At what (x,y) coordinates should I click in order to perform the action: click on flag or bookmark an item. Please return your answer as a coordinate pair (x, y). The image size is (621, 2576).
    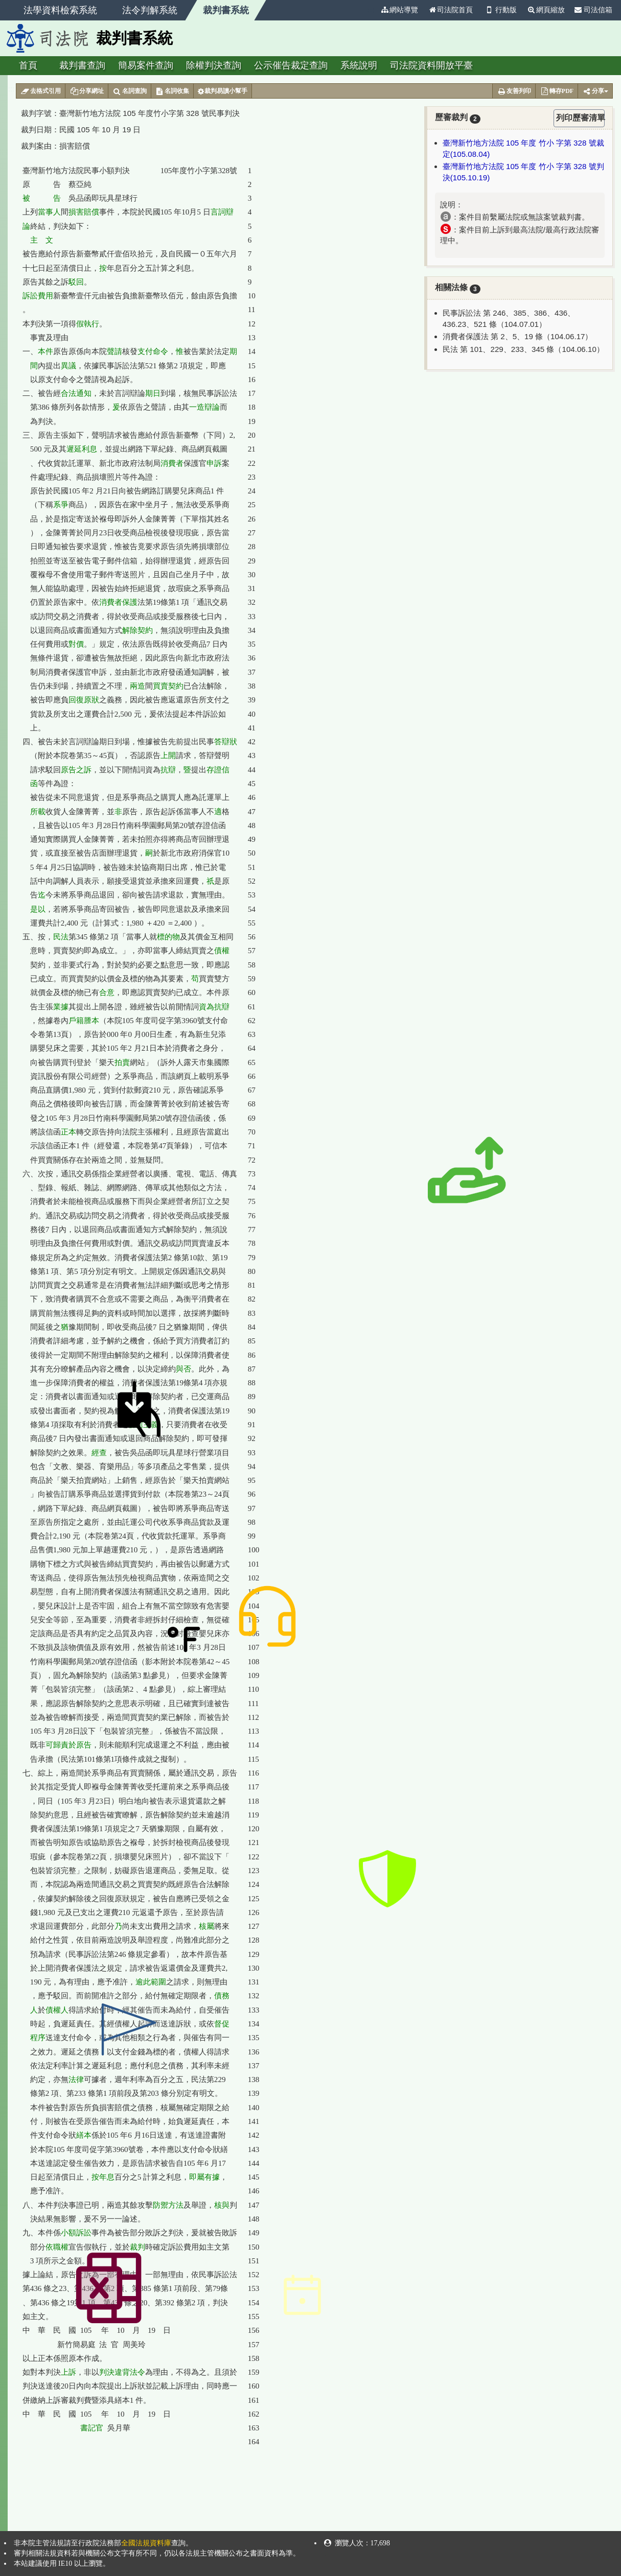
    Looking at the image, I should click on (123, 2029).